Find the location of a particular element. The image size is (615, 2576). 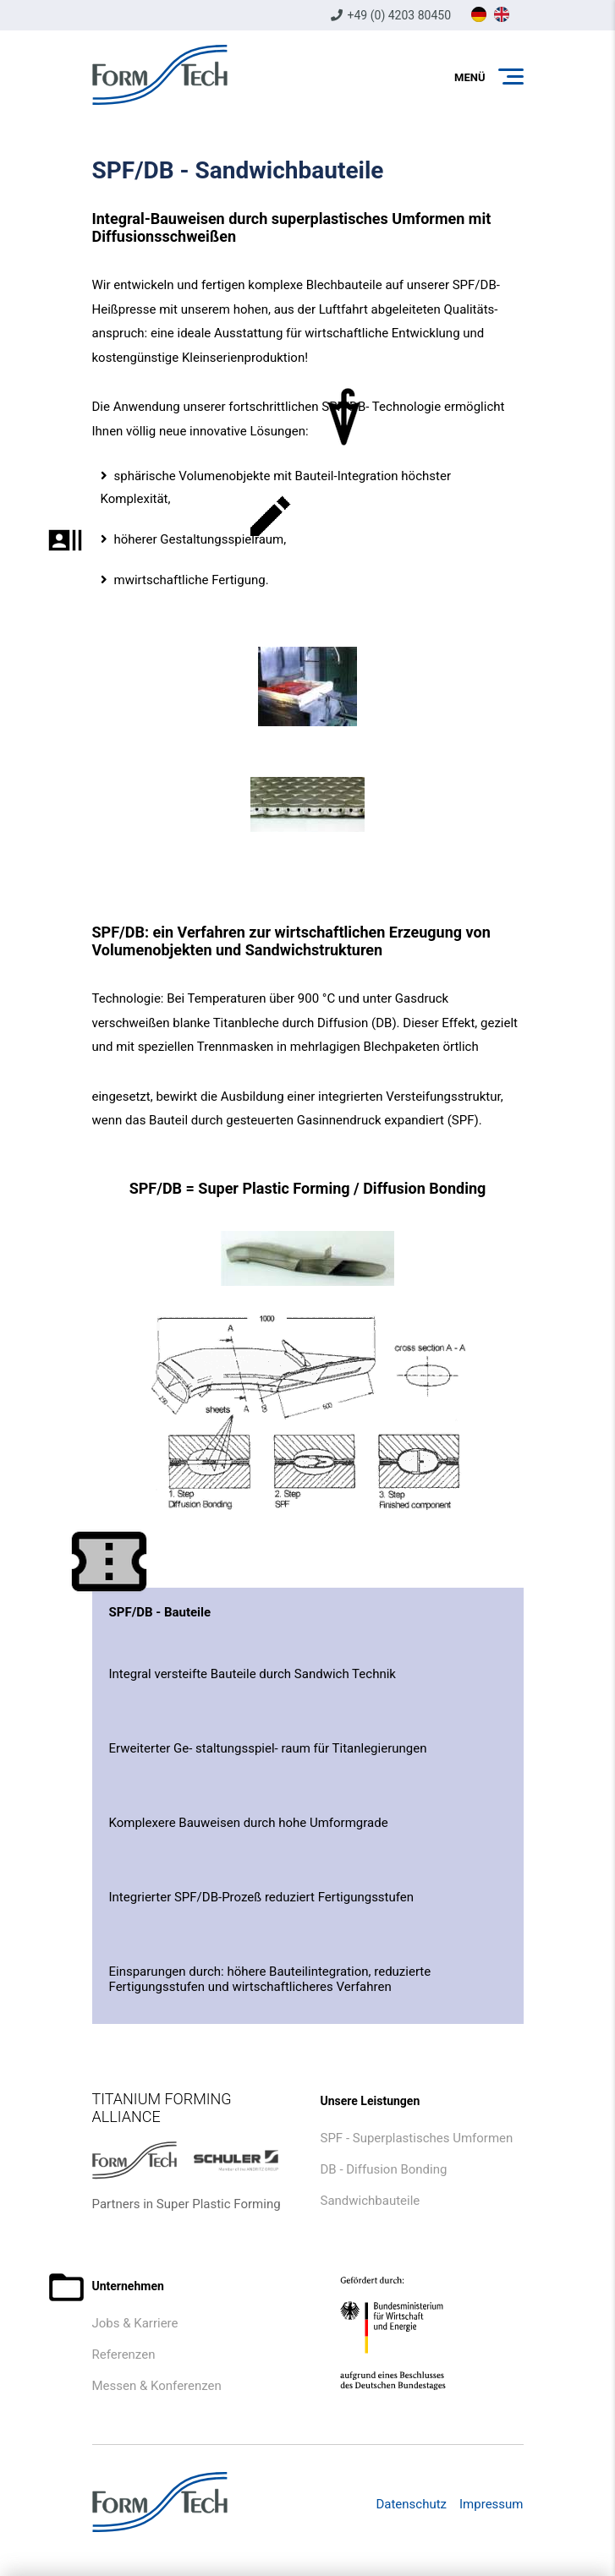

edit or modify content is located at coordinates (270, 517).